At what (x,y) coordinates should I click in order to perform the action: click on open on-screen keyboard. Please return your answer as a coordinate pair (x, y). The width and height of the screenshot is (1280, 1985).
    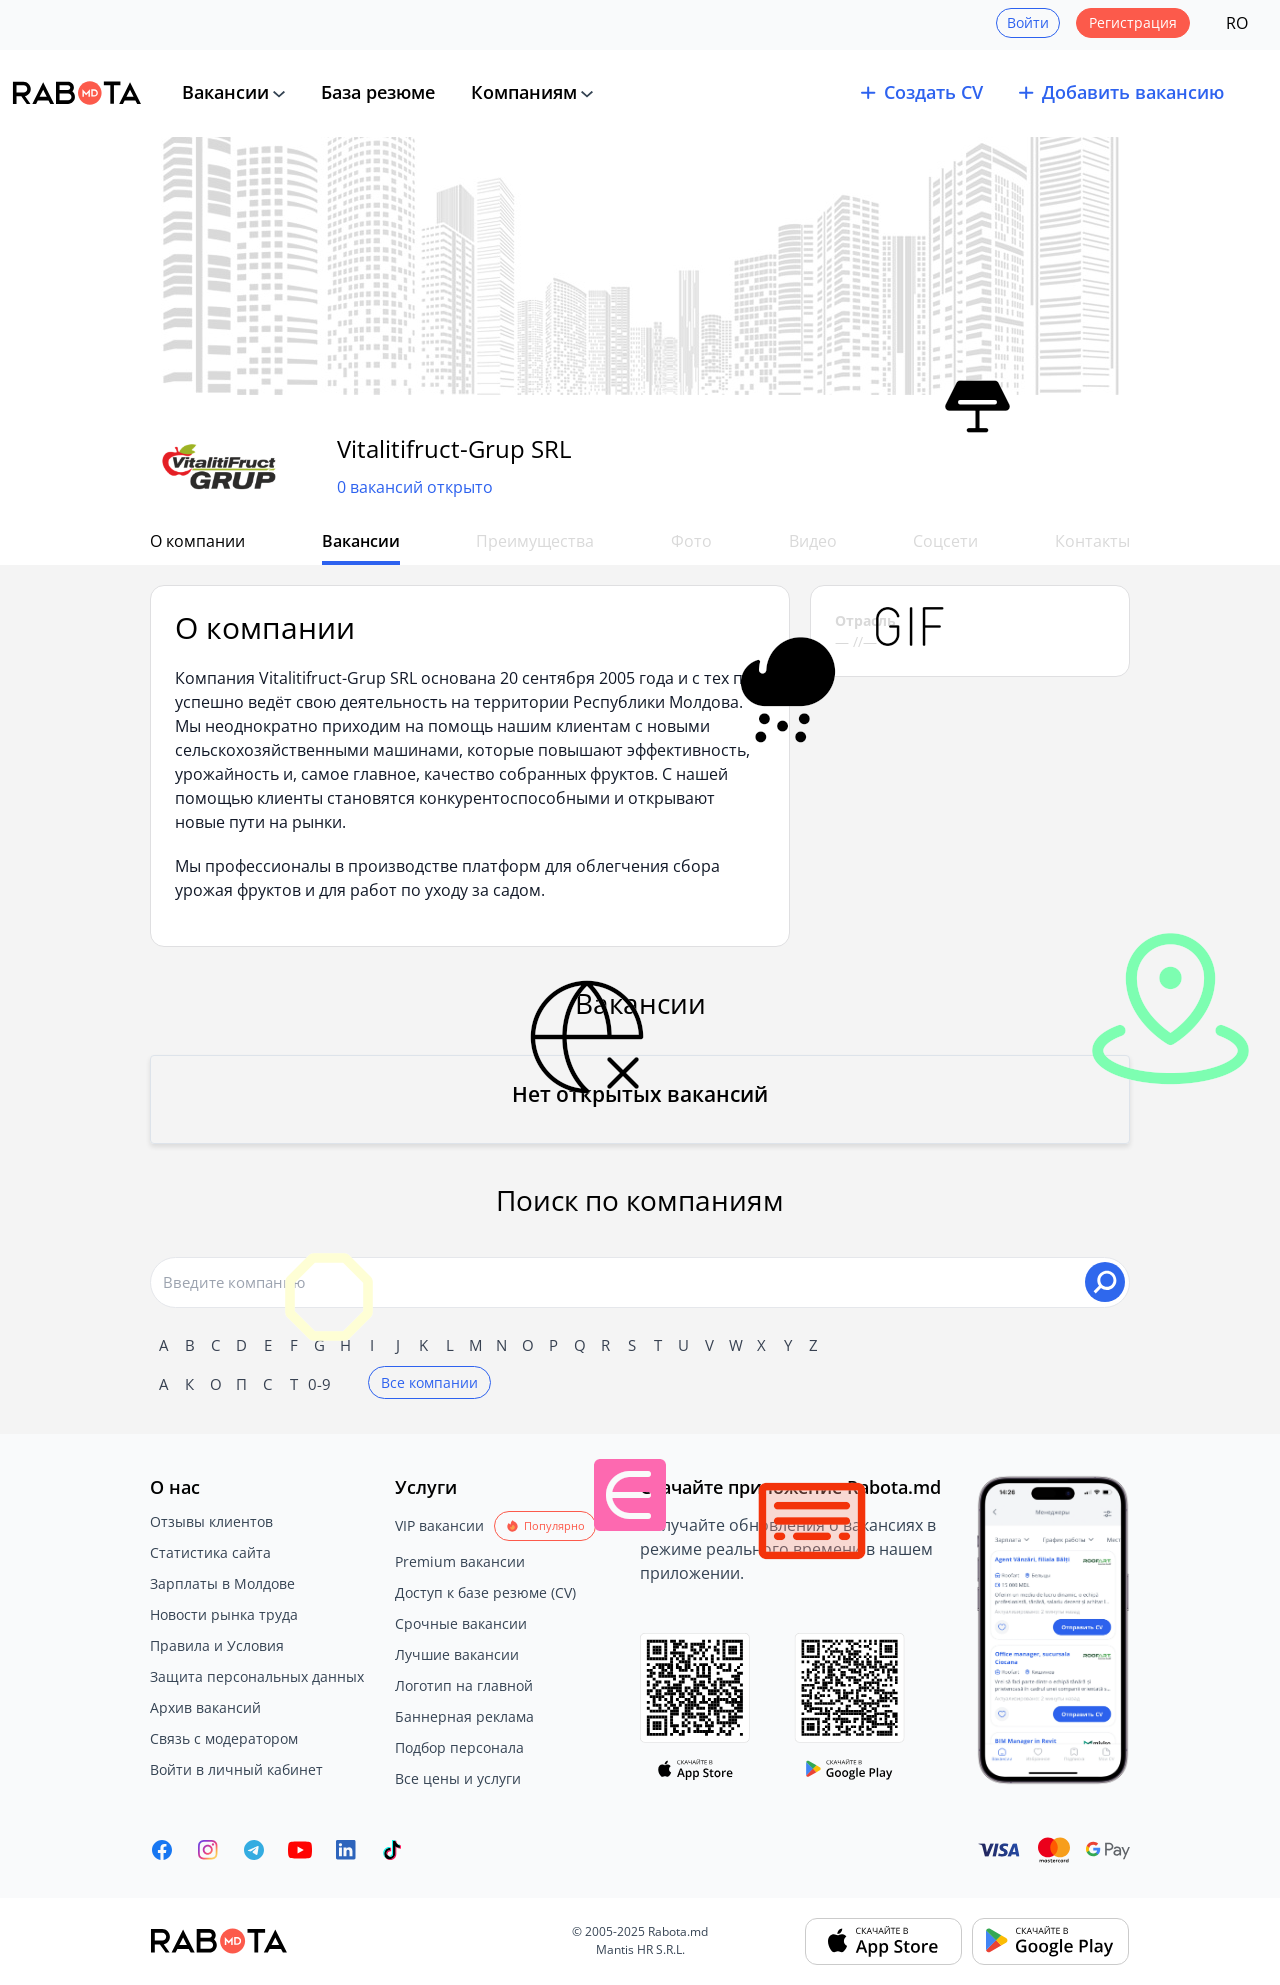
    Looking at the image, I should click on (812, 1521).